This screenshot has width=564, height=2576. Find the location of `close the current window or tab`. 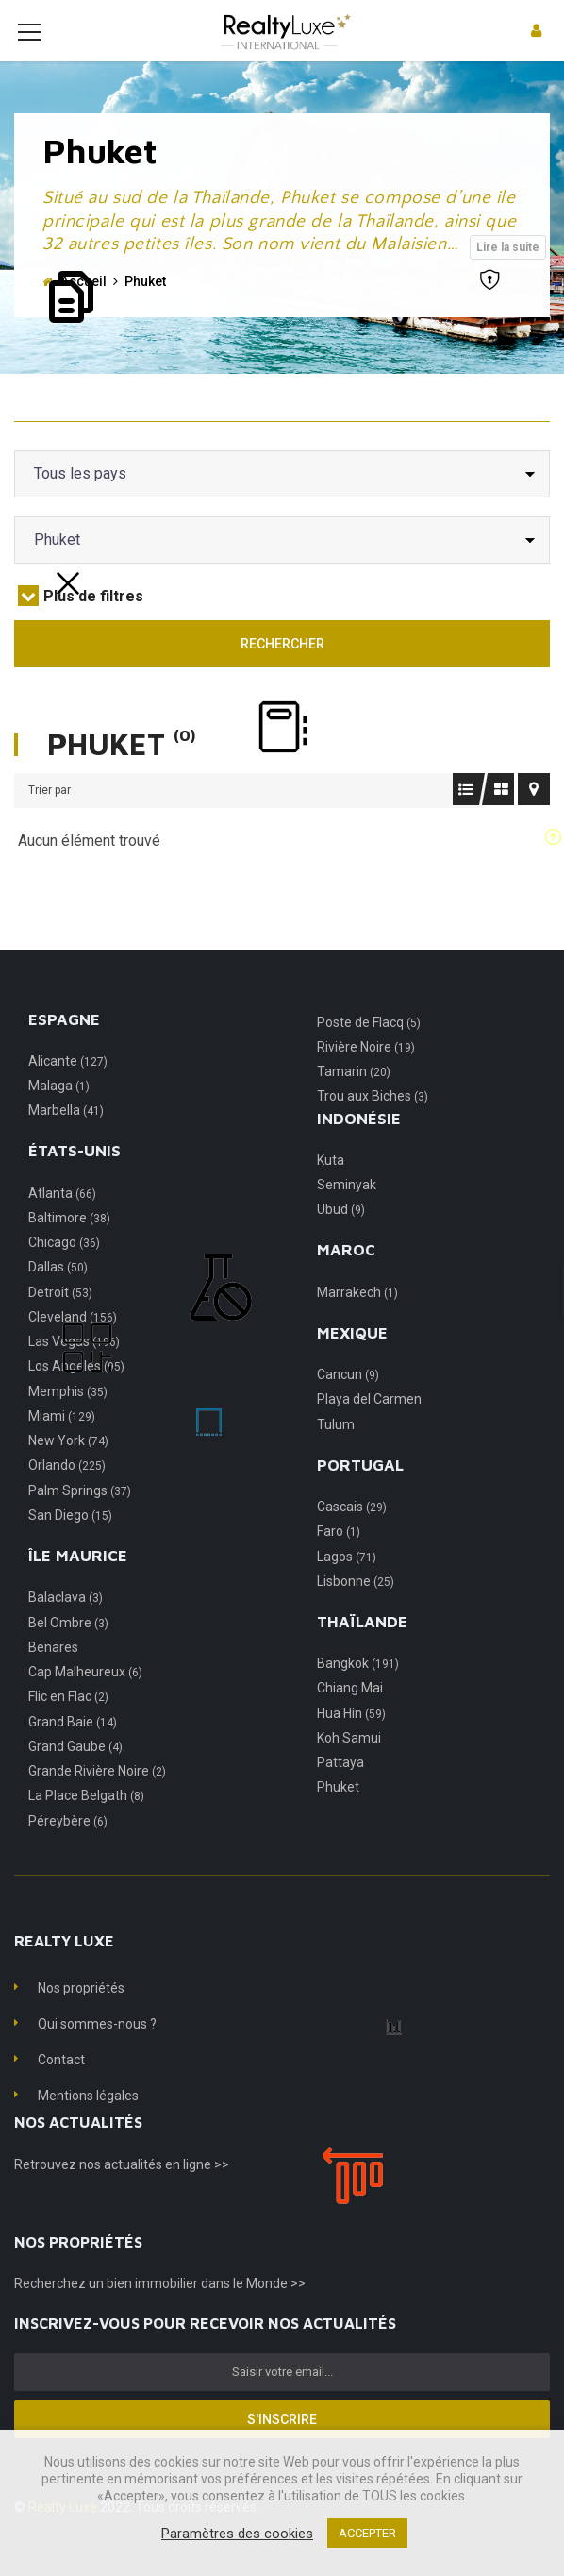

close the current window or tab is located at coordinates (68, 583).